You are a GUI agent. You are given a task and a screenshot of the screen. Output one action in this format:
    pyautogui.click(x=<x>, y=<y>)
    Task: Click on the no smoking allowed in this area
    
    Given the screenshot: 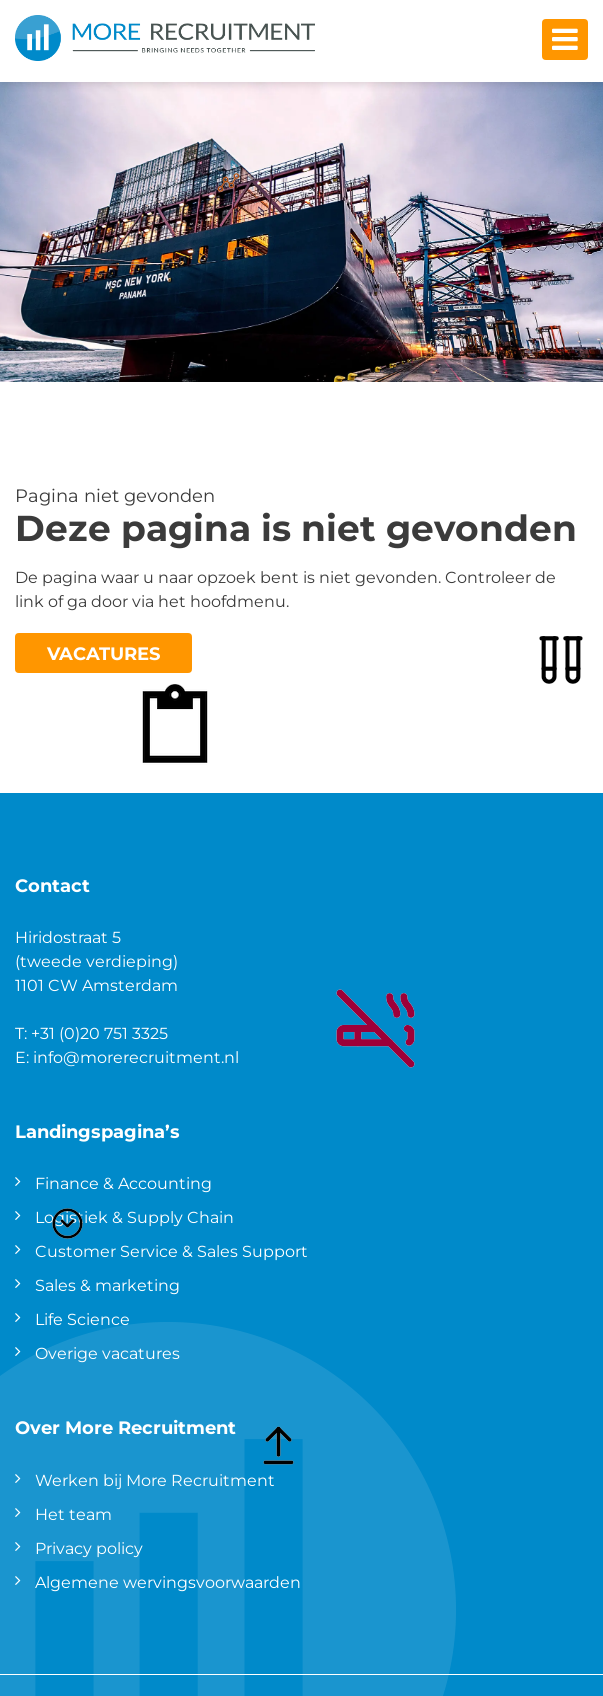 What is the action you would take?
    pyautogui.click(x=375, y=1028)
    